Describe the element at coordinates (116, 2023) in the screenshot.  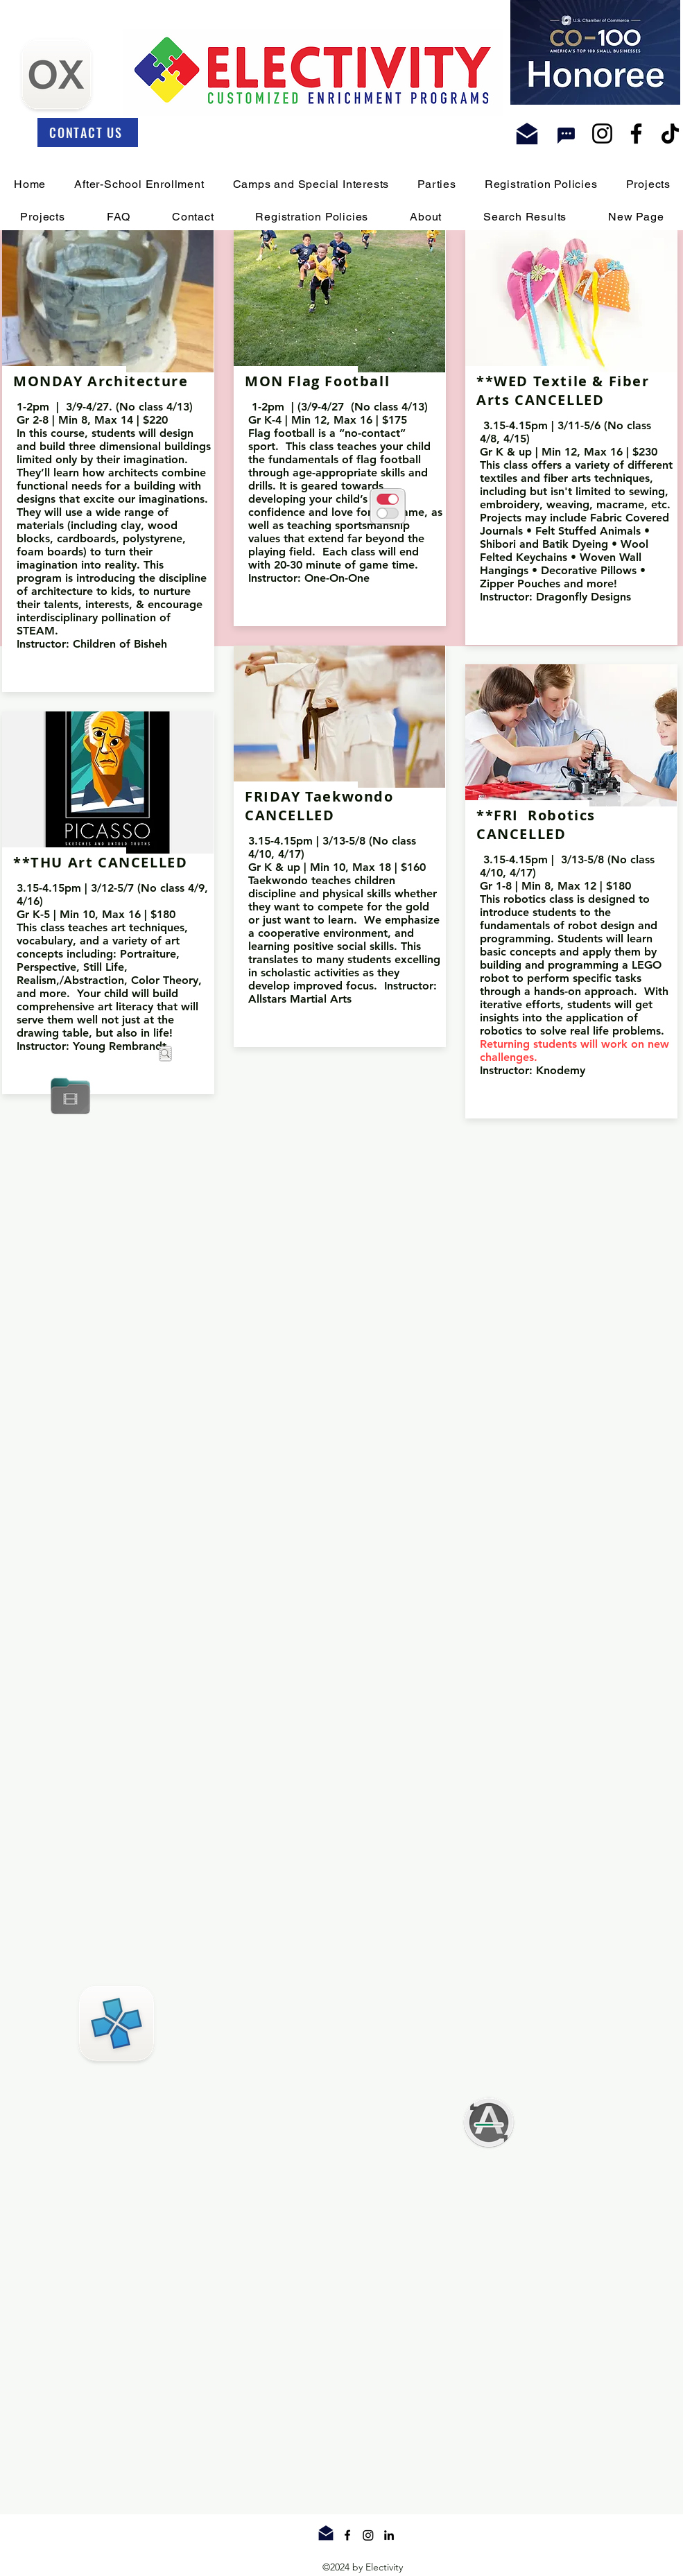
I see `launch ppsspp psp emulator` at that location.